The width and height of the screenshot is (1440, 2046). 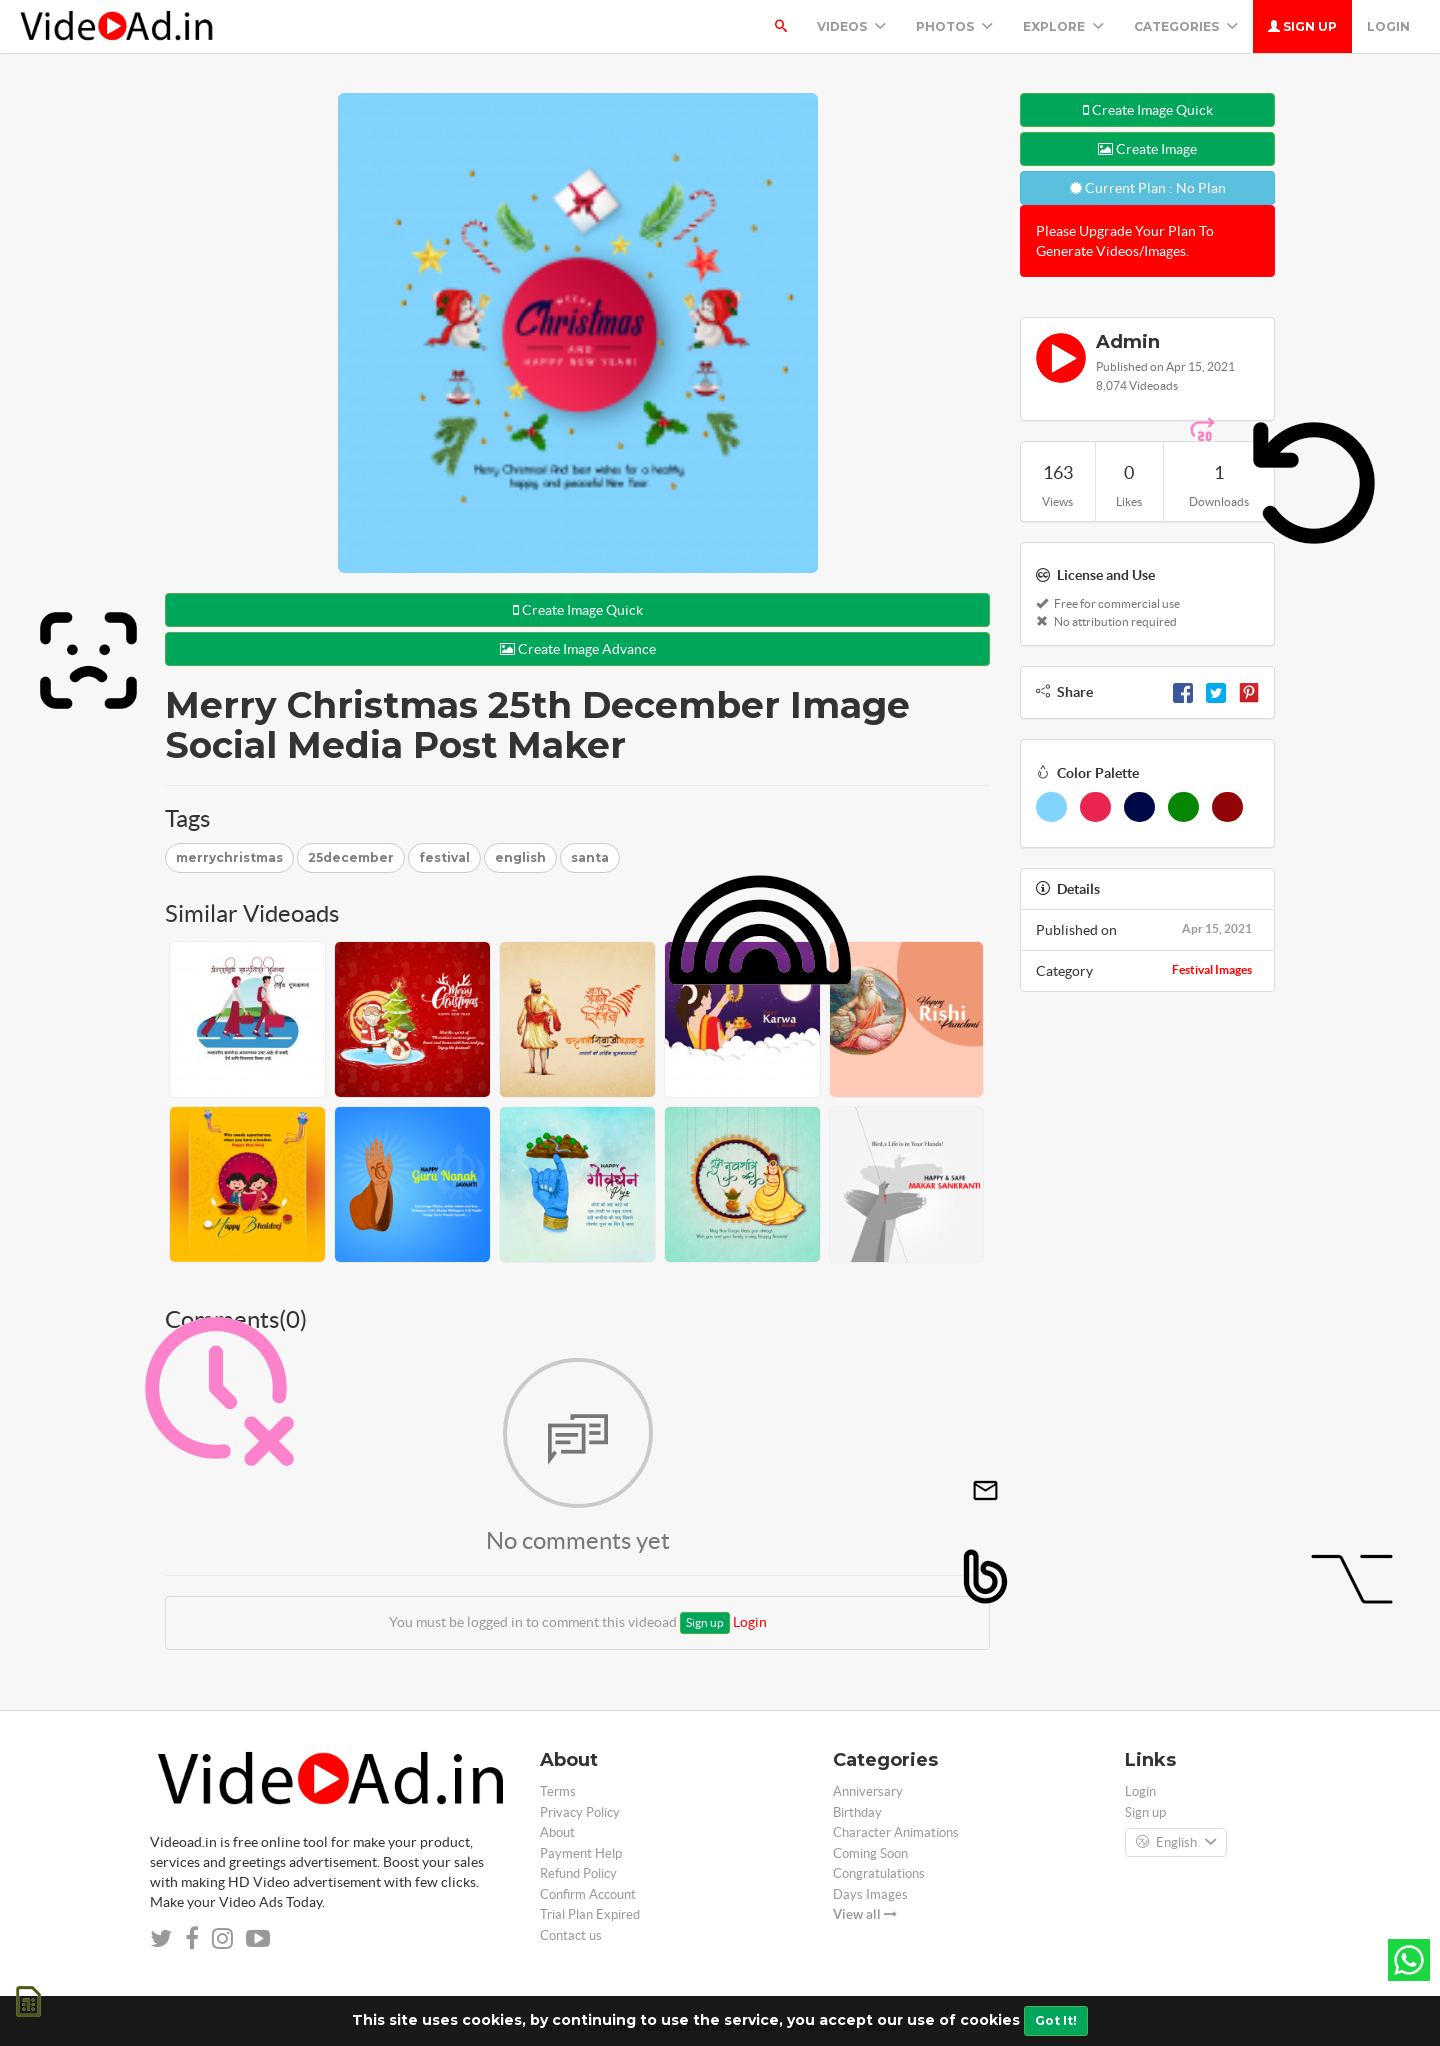 I want to click on undo the last action, so click(x=1314, y=483).